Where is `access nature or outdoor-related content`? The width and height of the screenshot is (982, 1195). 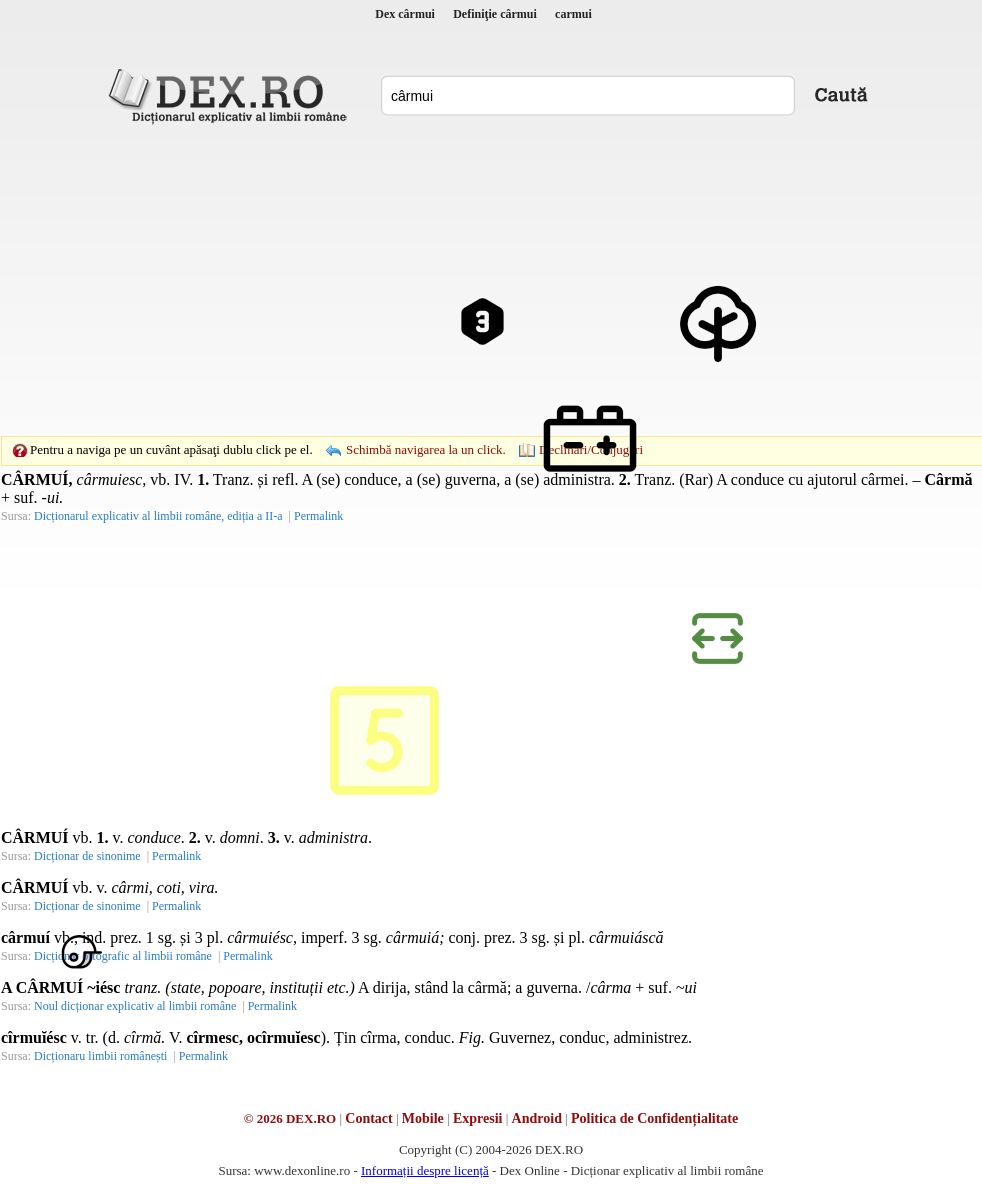 access nature or outdoor-related content is located at coordinates (718, 324).